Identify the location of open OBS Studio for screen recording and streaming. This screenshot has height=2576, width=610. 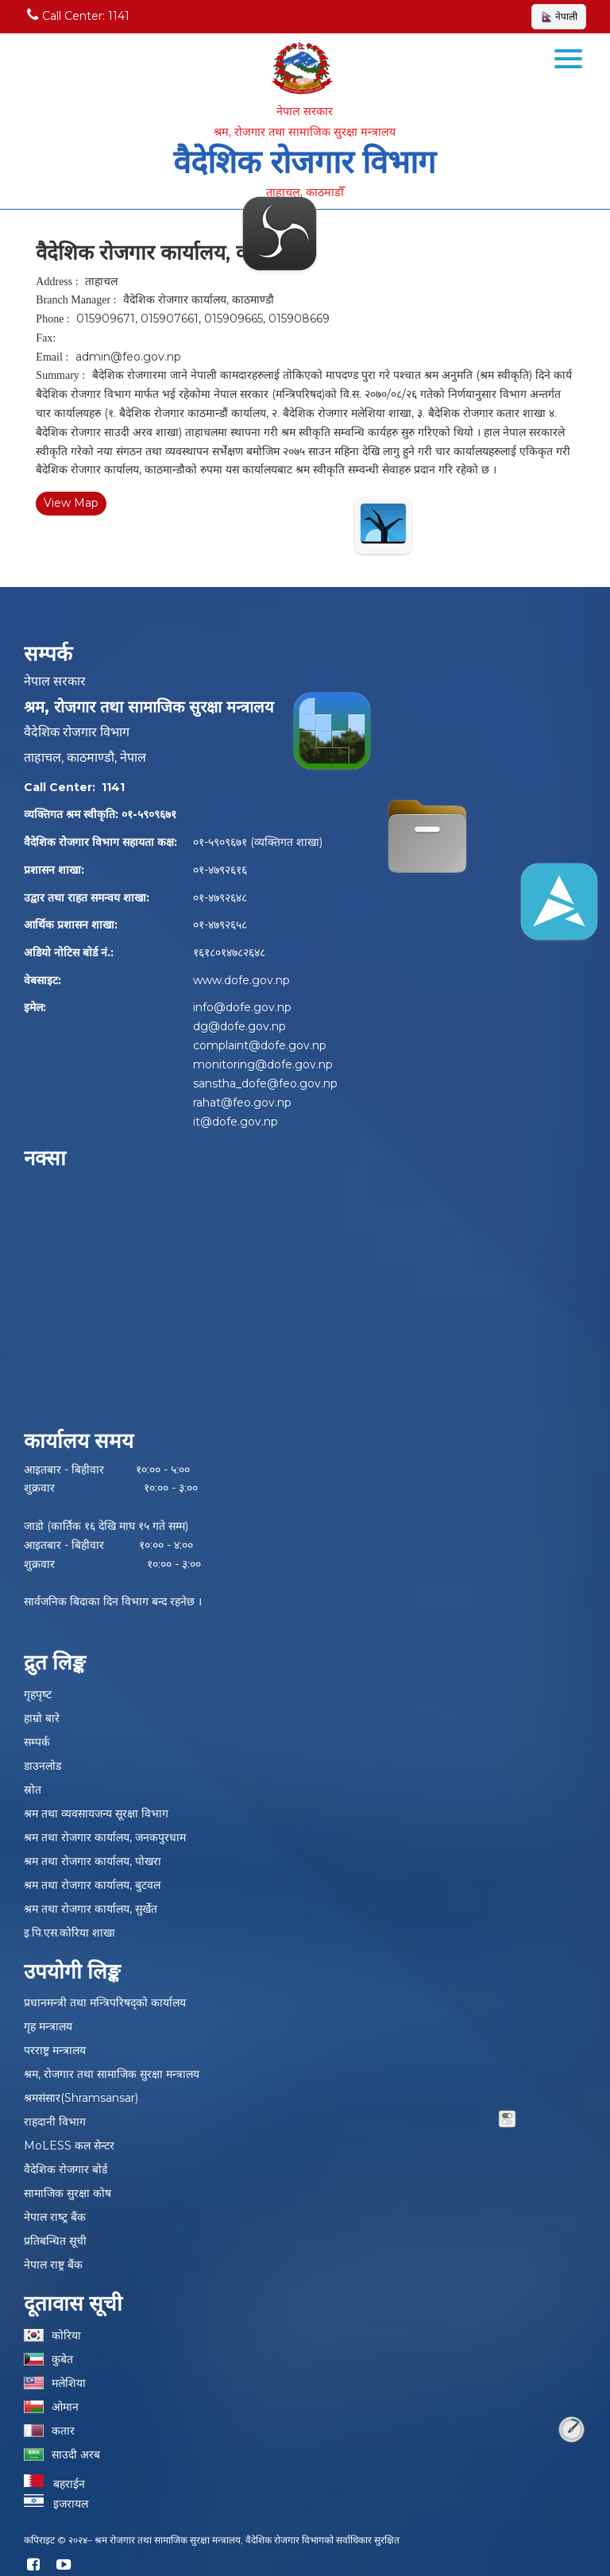
(280, 234).